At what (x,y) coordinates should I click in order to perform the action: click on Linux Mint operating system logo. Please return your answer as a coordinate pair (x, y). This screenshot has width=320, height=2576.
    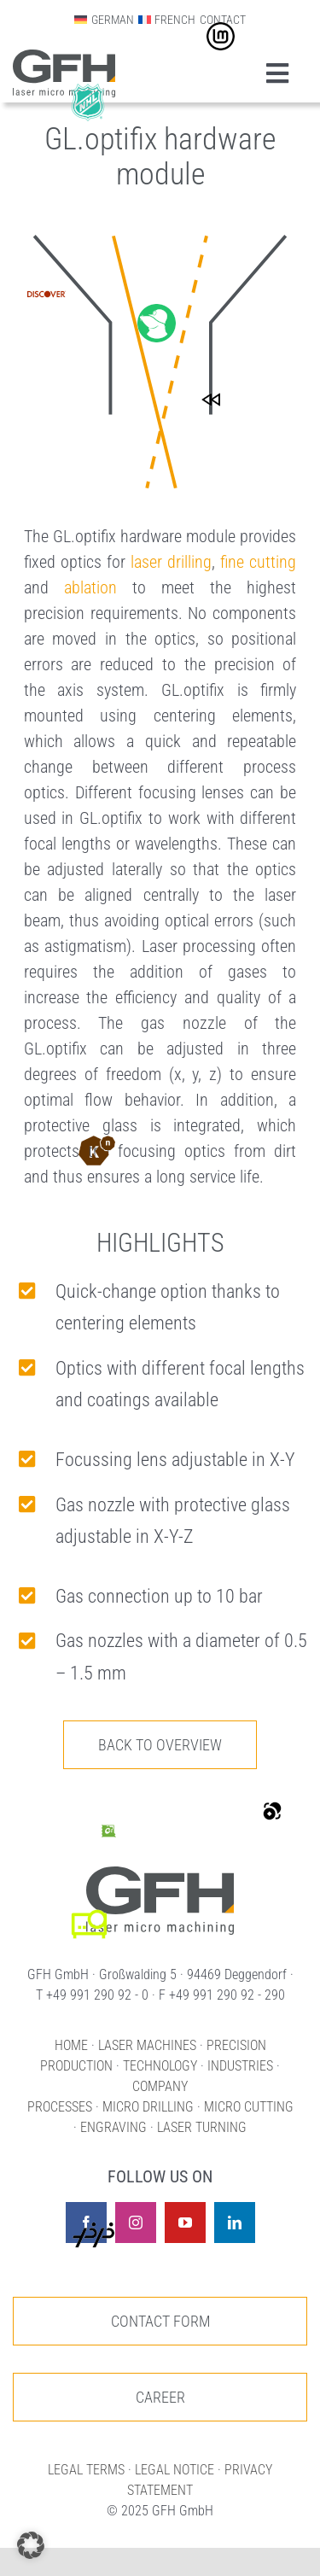
    Looking at the image, I should click on (220, 36).